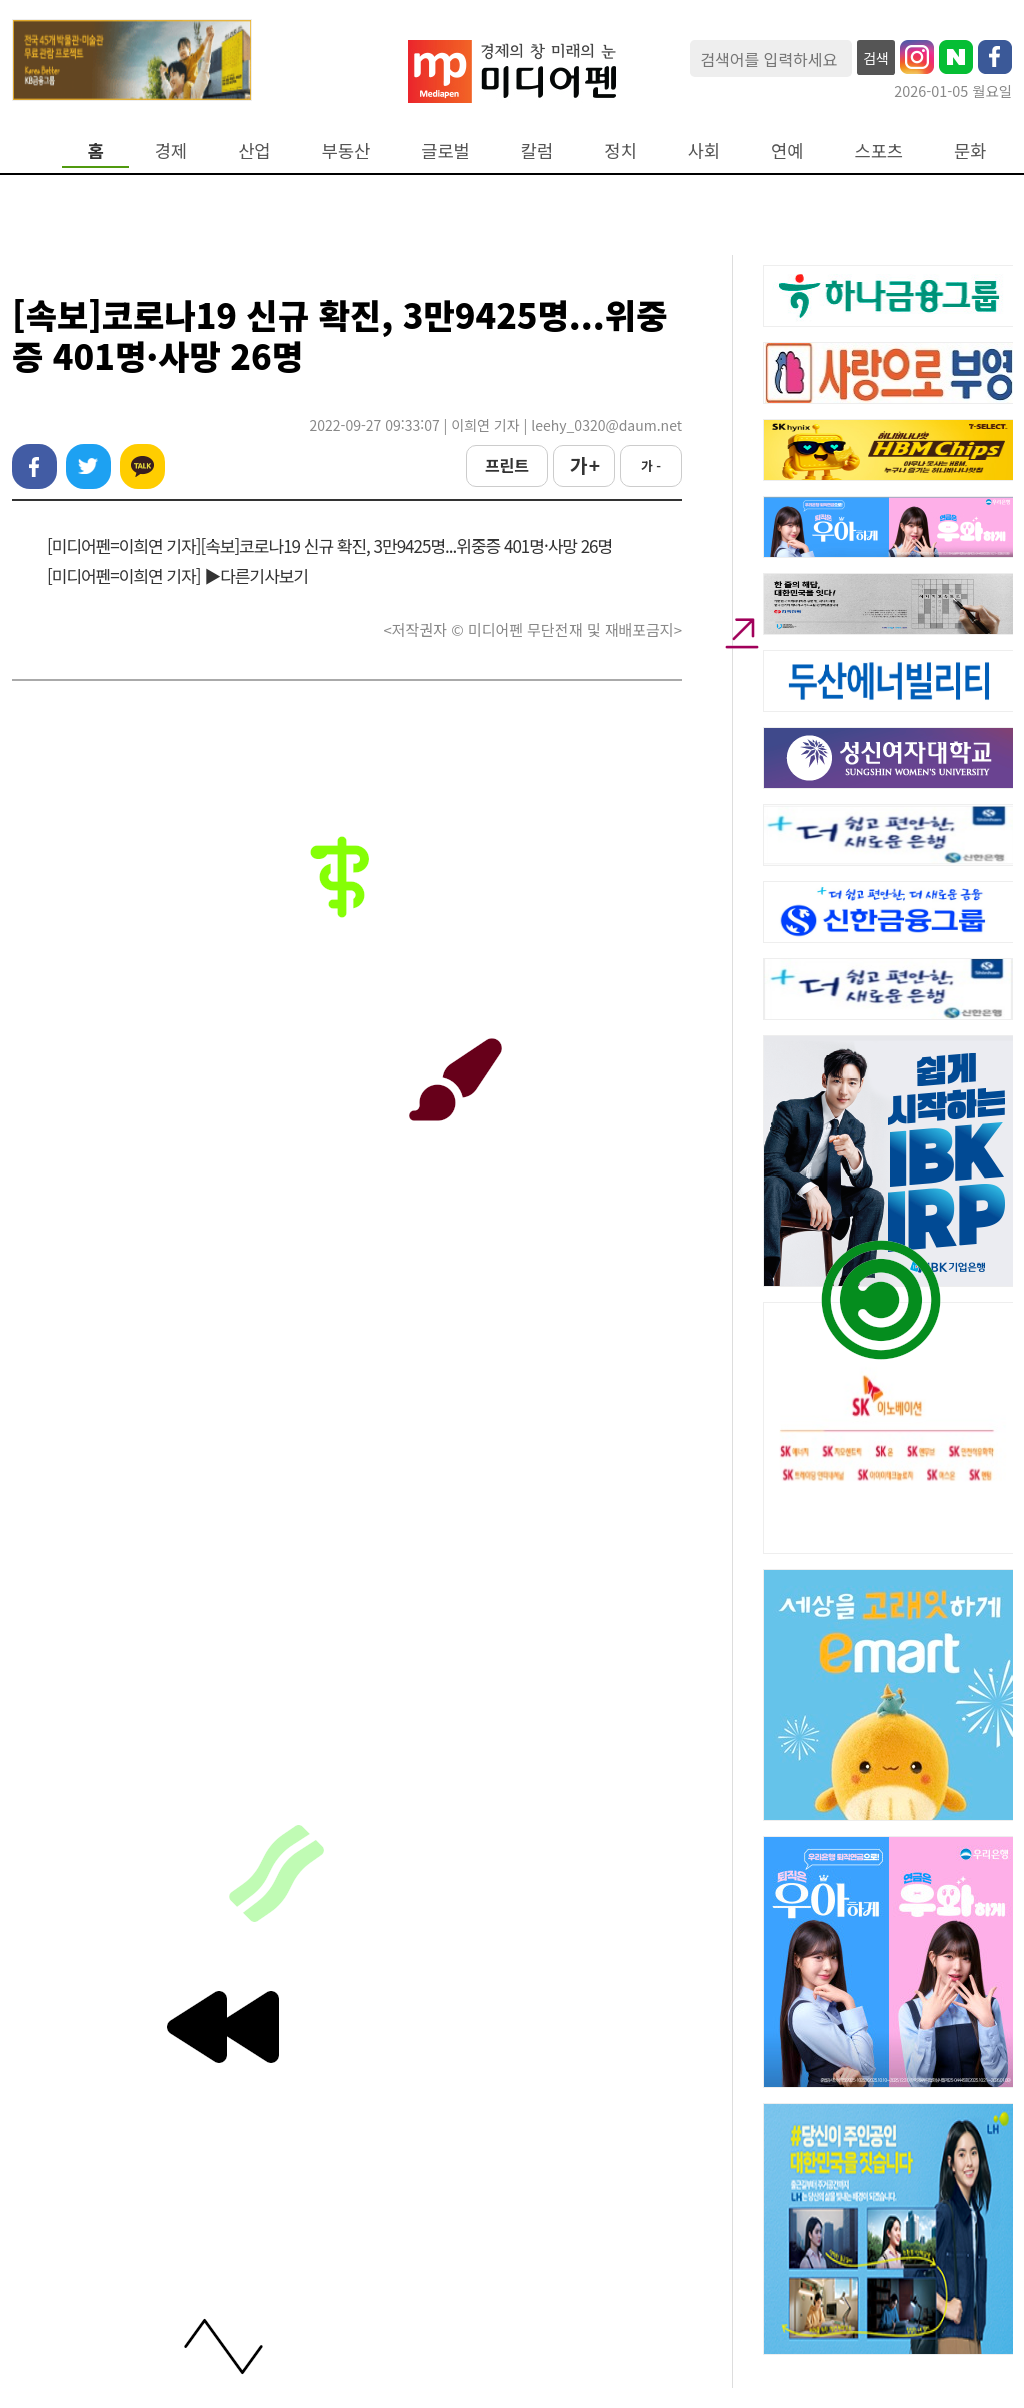  Describe the element at coordinates (227, 2027) in the screenshot. I see `rewind media playback` at that location.